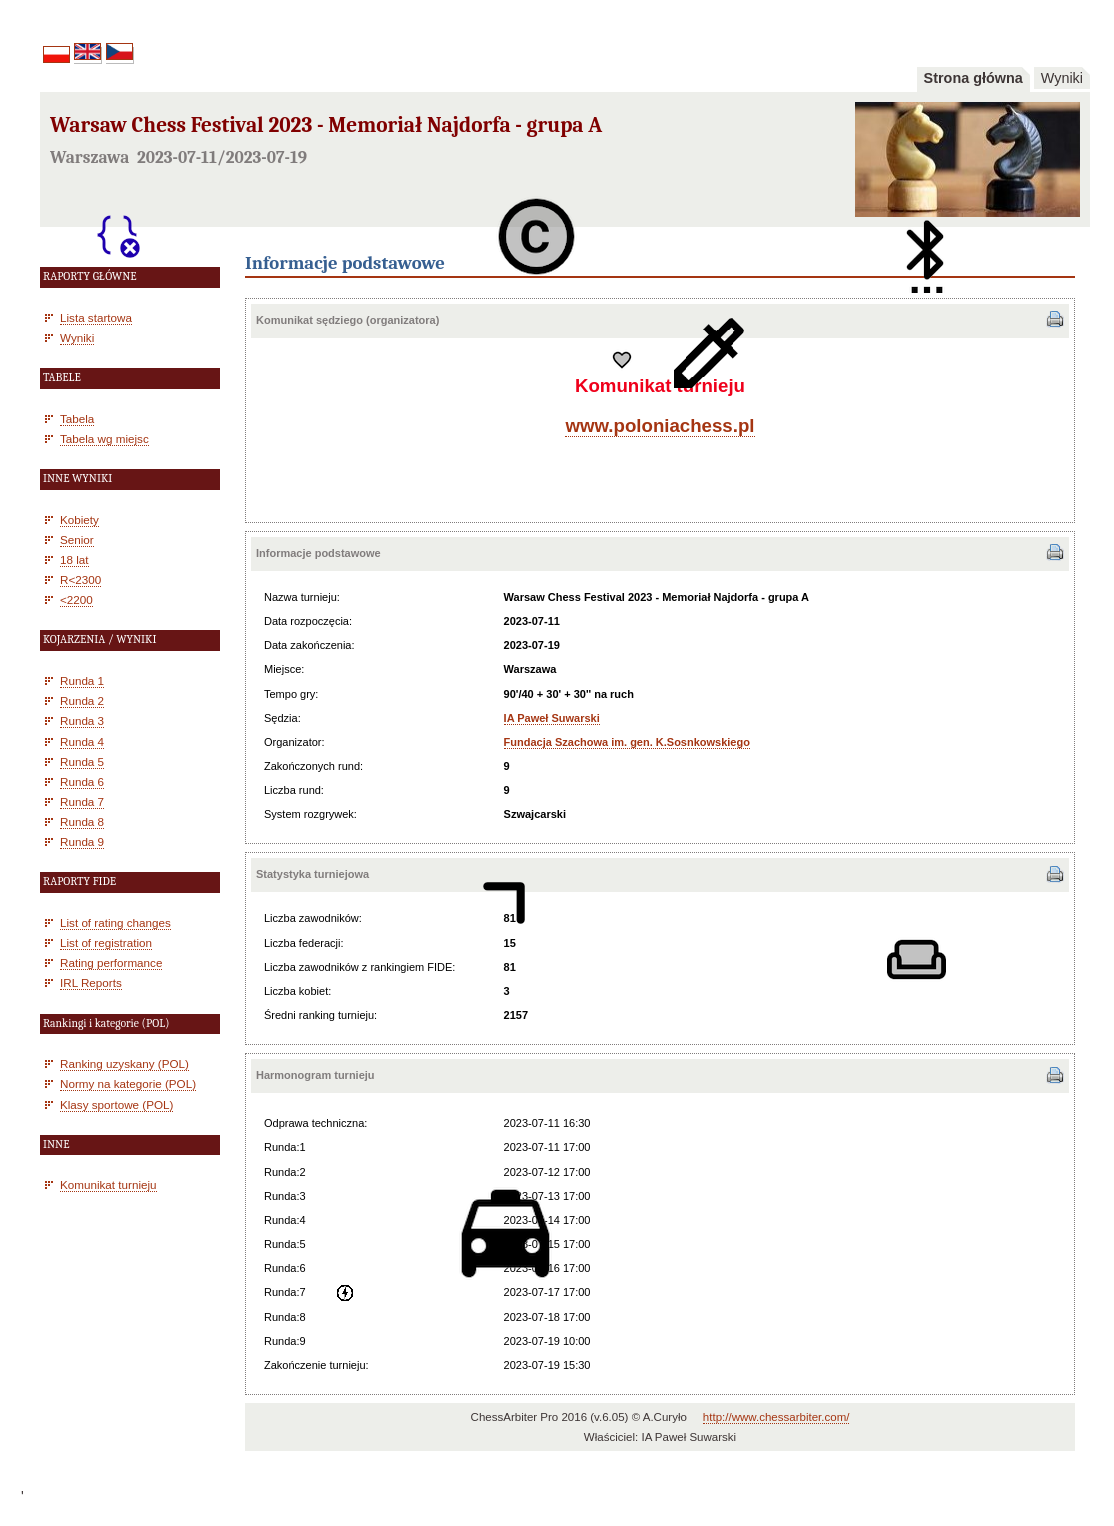 Image resolution: width=1114 pixels, height=1526 pixels. What do you see at coordinates (345, 1293) in the screenshot?
I see `indicates offline or cached content available` at bounding box center [345, 1293].